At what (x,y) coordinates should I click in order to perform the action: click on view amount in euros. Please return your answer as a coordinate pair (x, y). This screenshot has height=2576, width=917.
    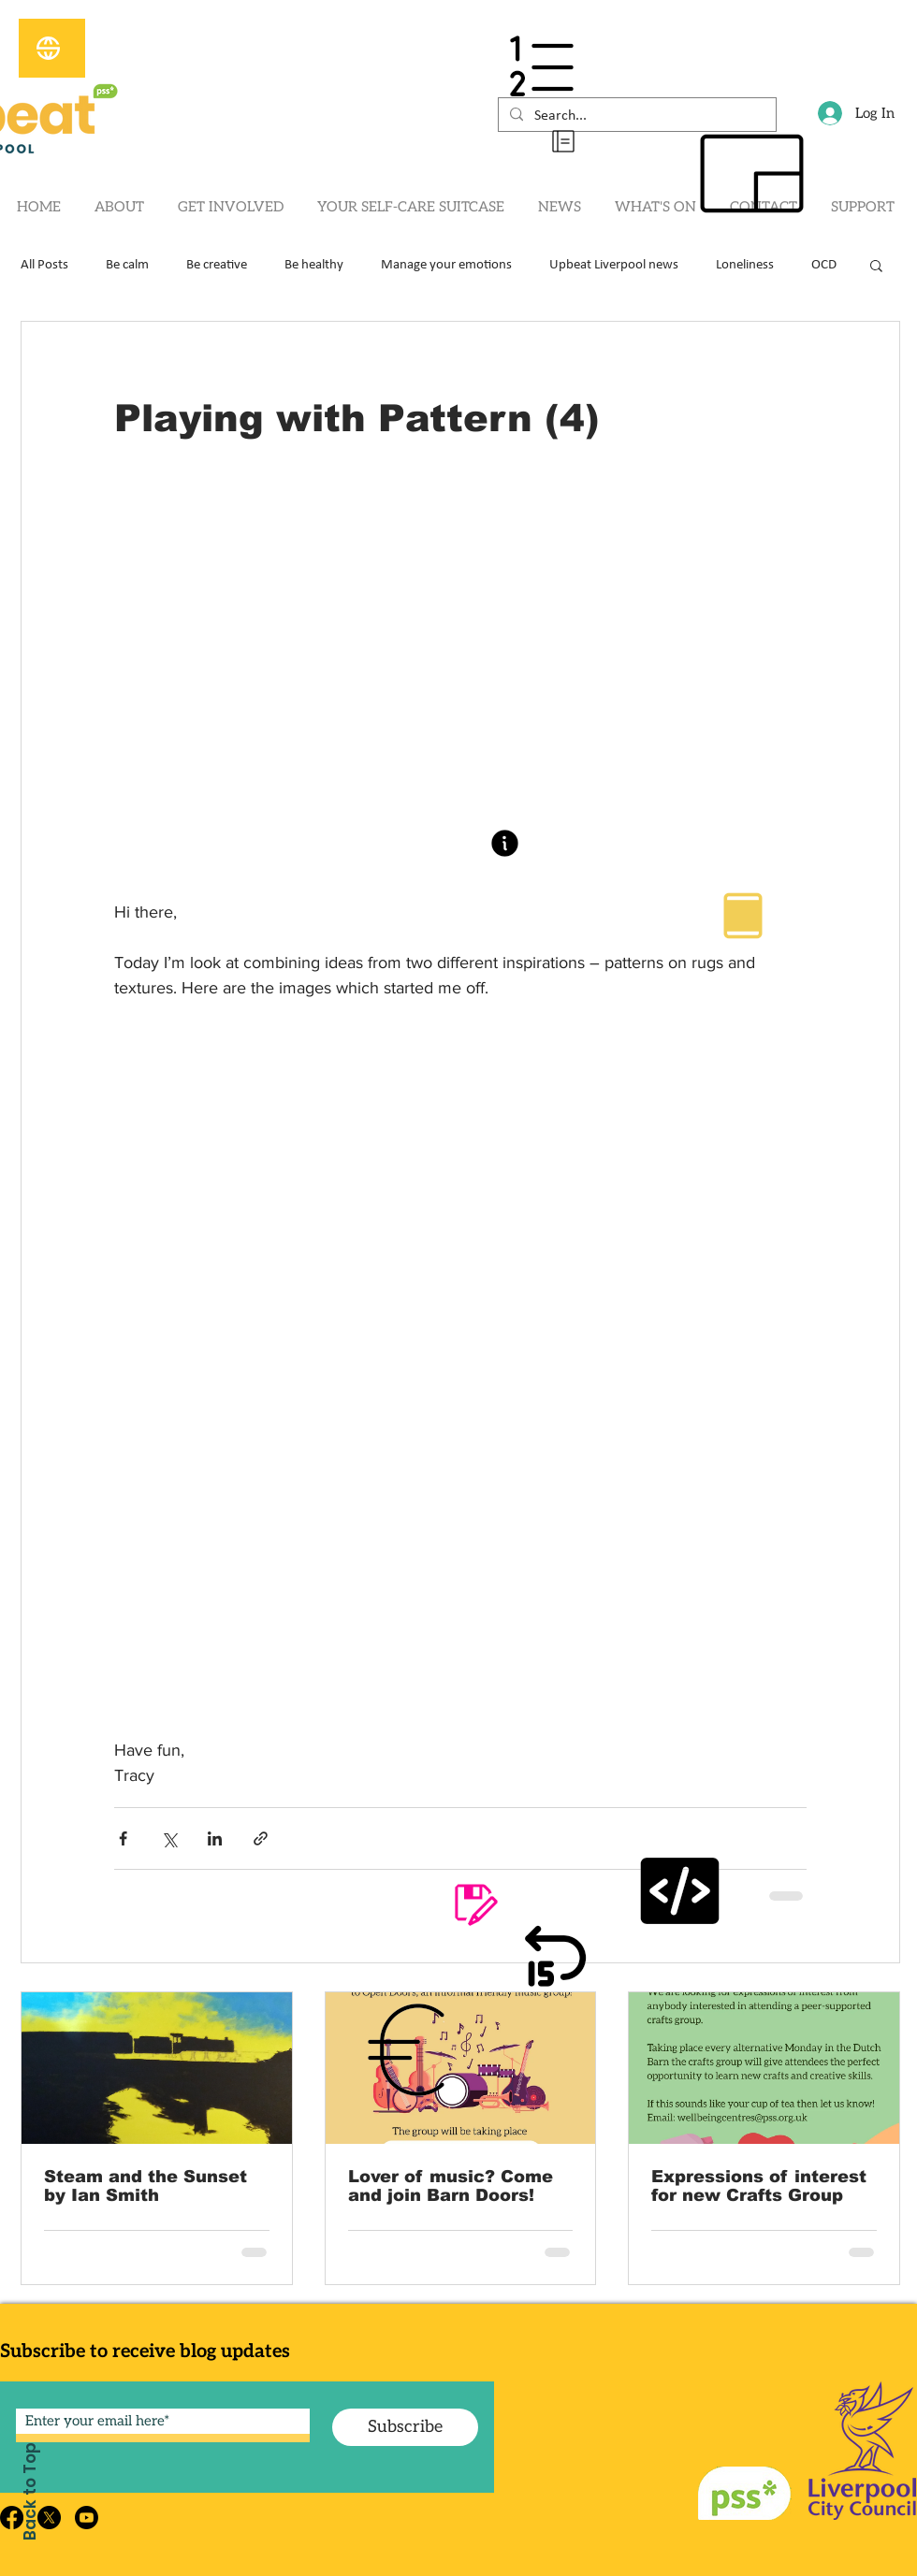
    Looking at the image, I should click on (414, 2049).